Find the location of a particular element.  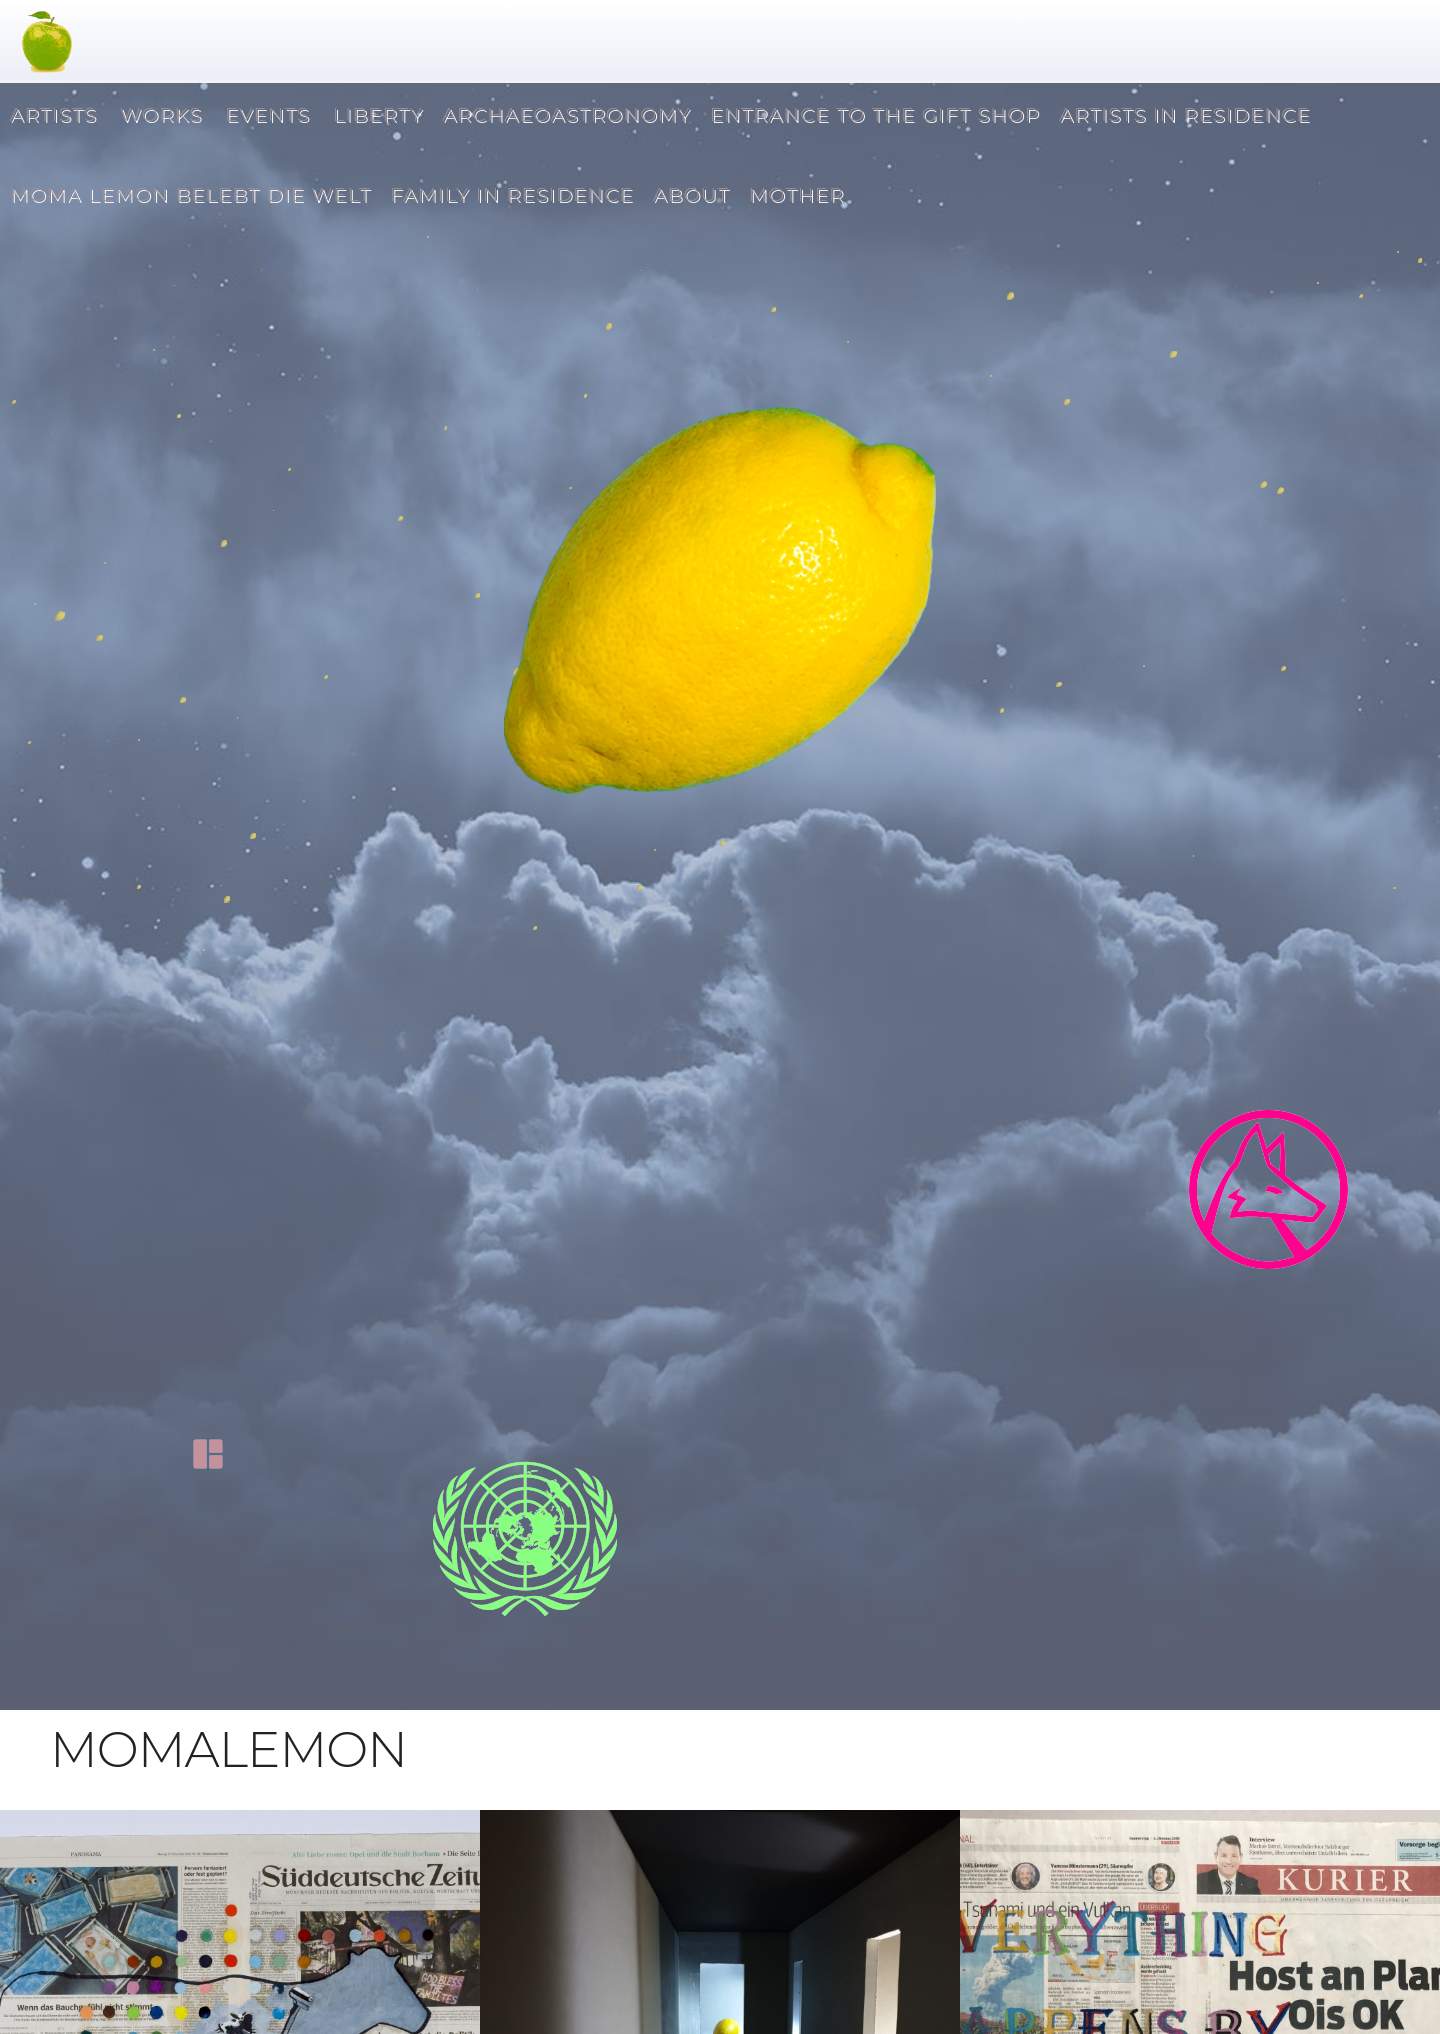

united nations official logo is located at coordinates (525, 1539).